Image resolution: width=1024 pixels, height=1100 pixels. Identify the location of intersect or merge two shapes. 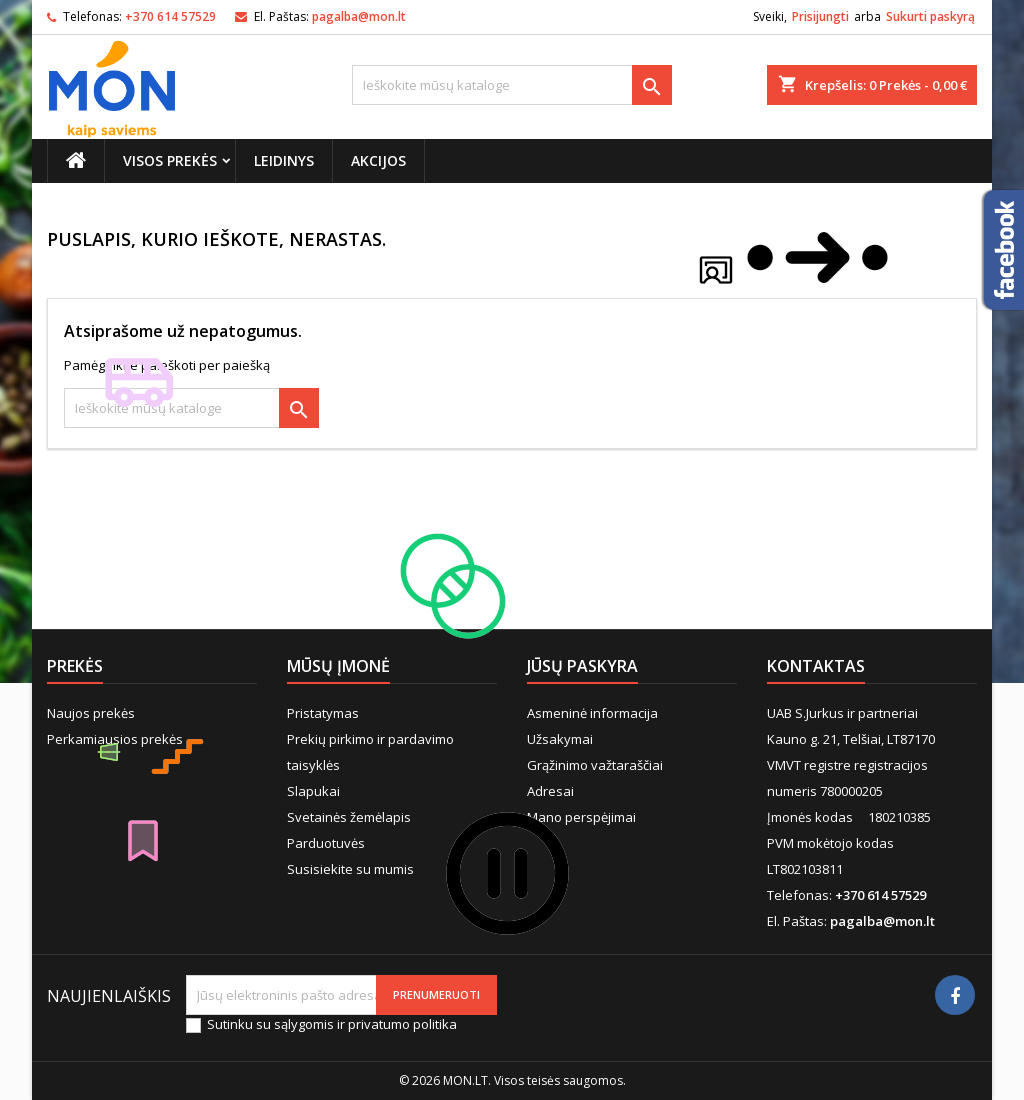
(453, 586).